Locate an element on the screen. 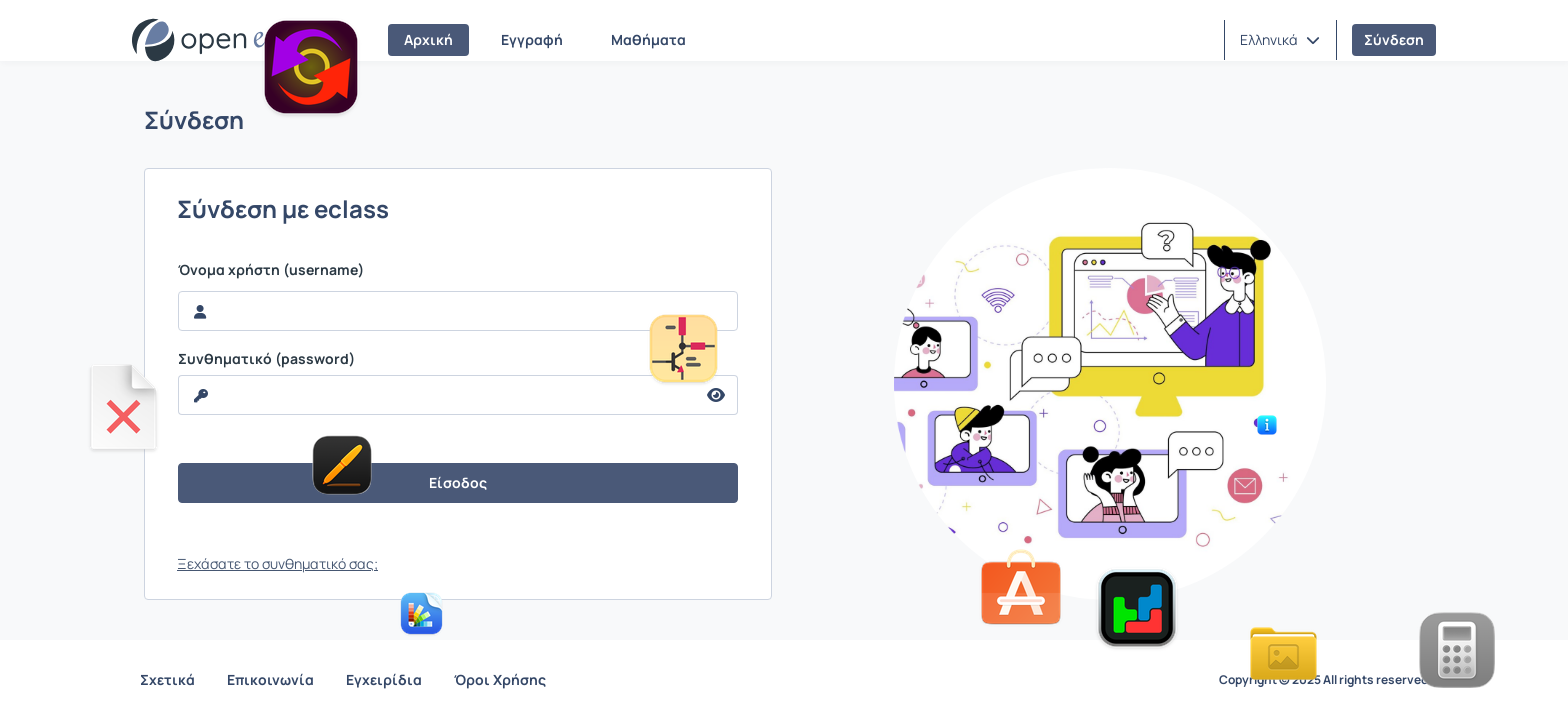 The width and height of the screenshot is (1568, 720). open pages document editor is located at coordinates (342, 465).